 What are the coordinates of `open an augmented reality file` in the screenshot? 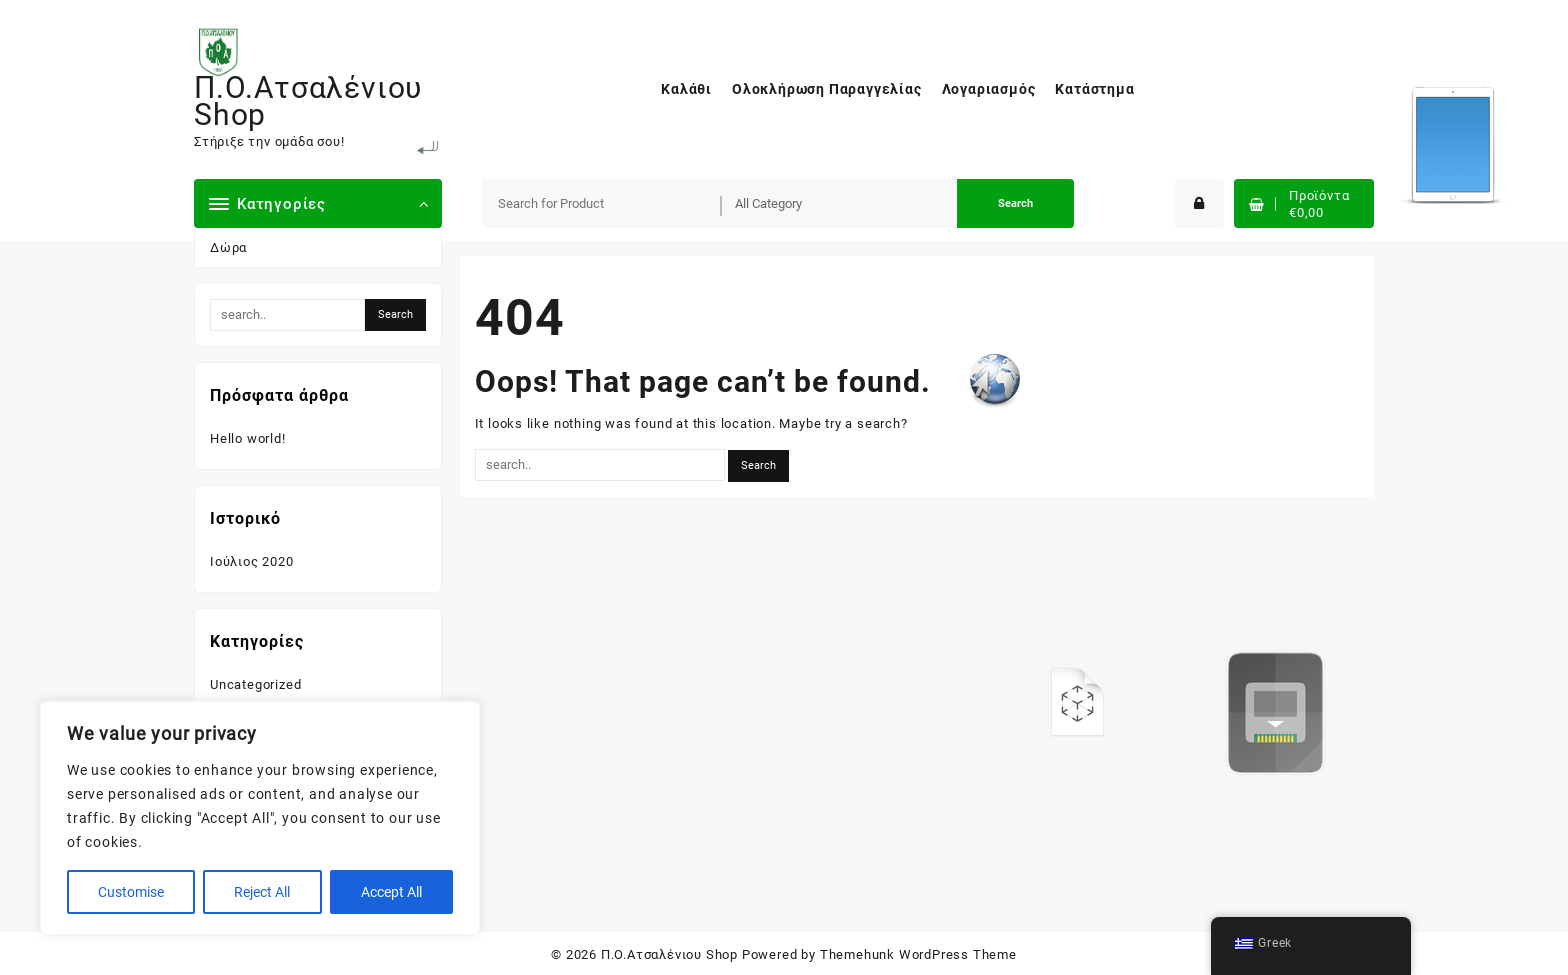 It's located at (1077, 703).